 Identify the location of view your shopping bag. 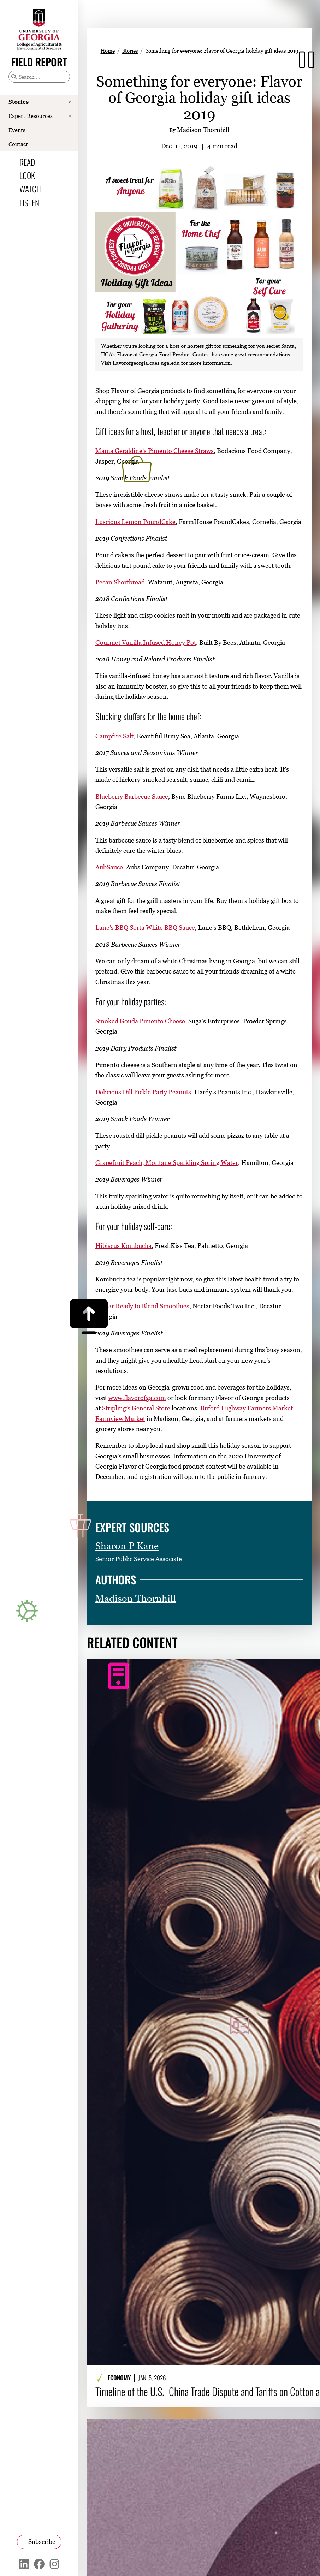
(137, 470).